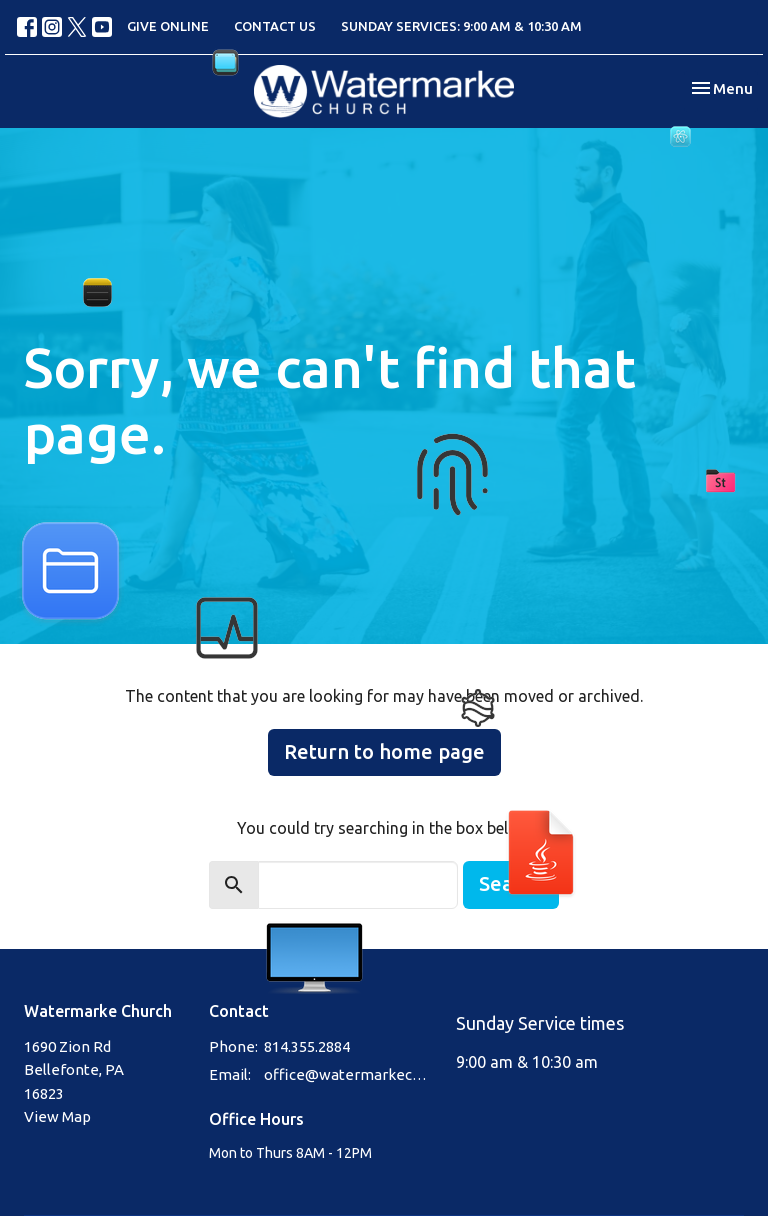 The width and height of the screenshot is (768, 1216). What do you see at coordinates (70, 572) in the screenshot?
I see `open file manager application` at bounding box center [70, 572].